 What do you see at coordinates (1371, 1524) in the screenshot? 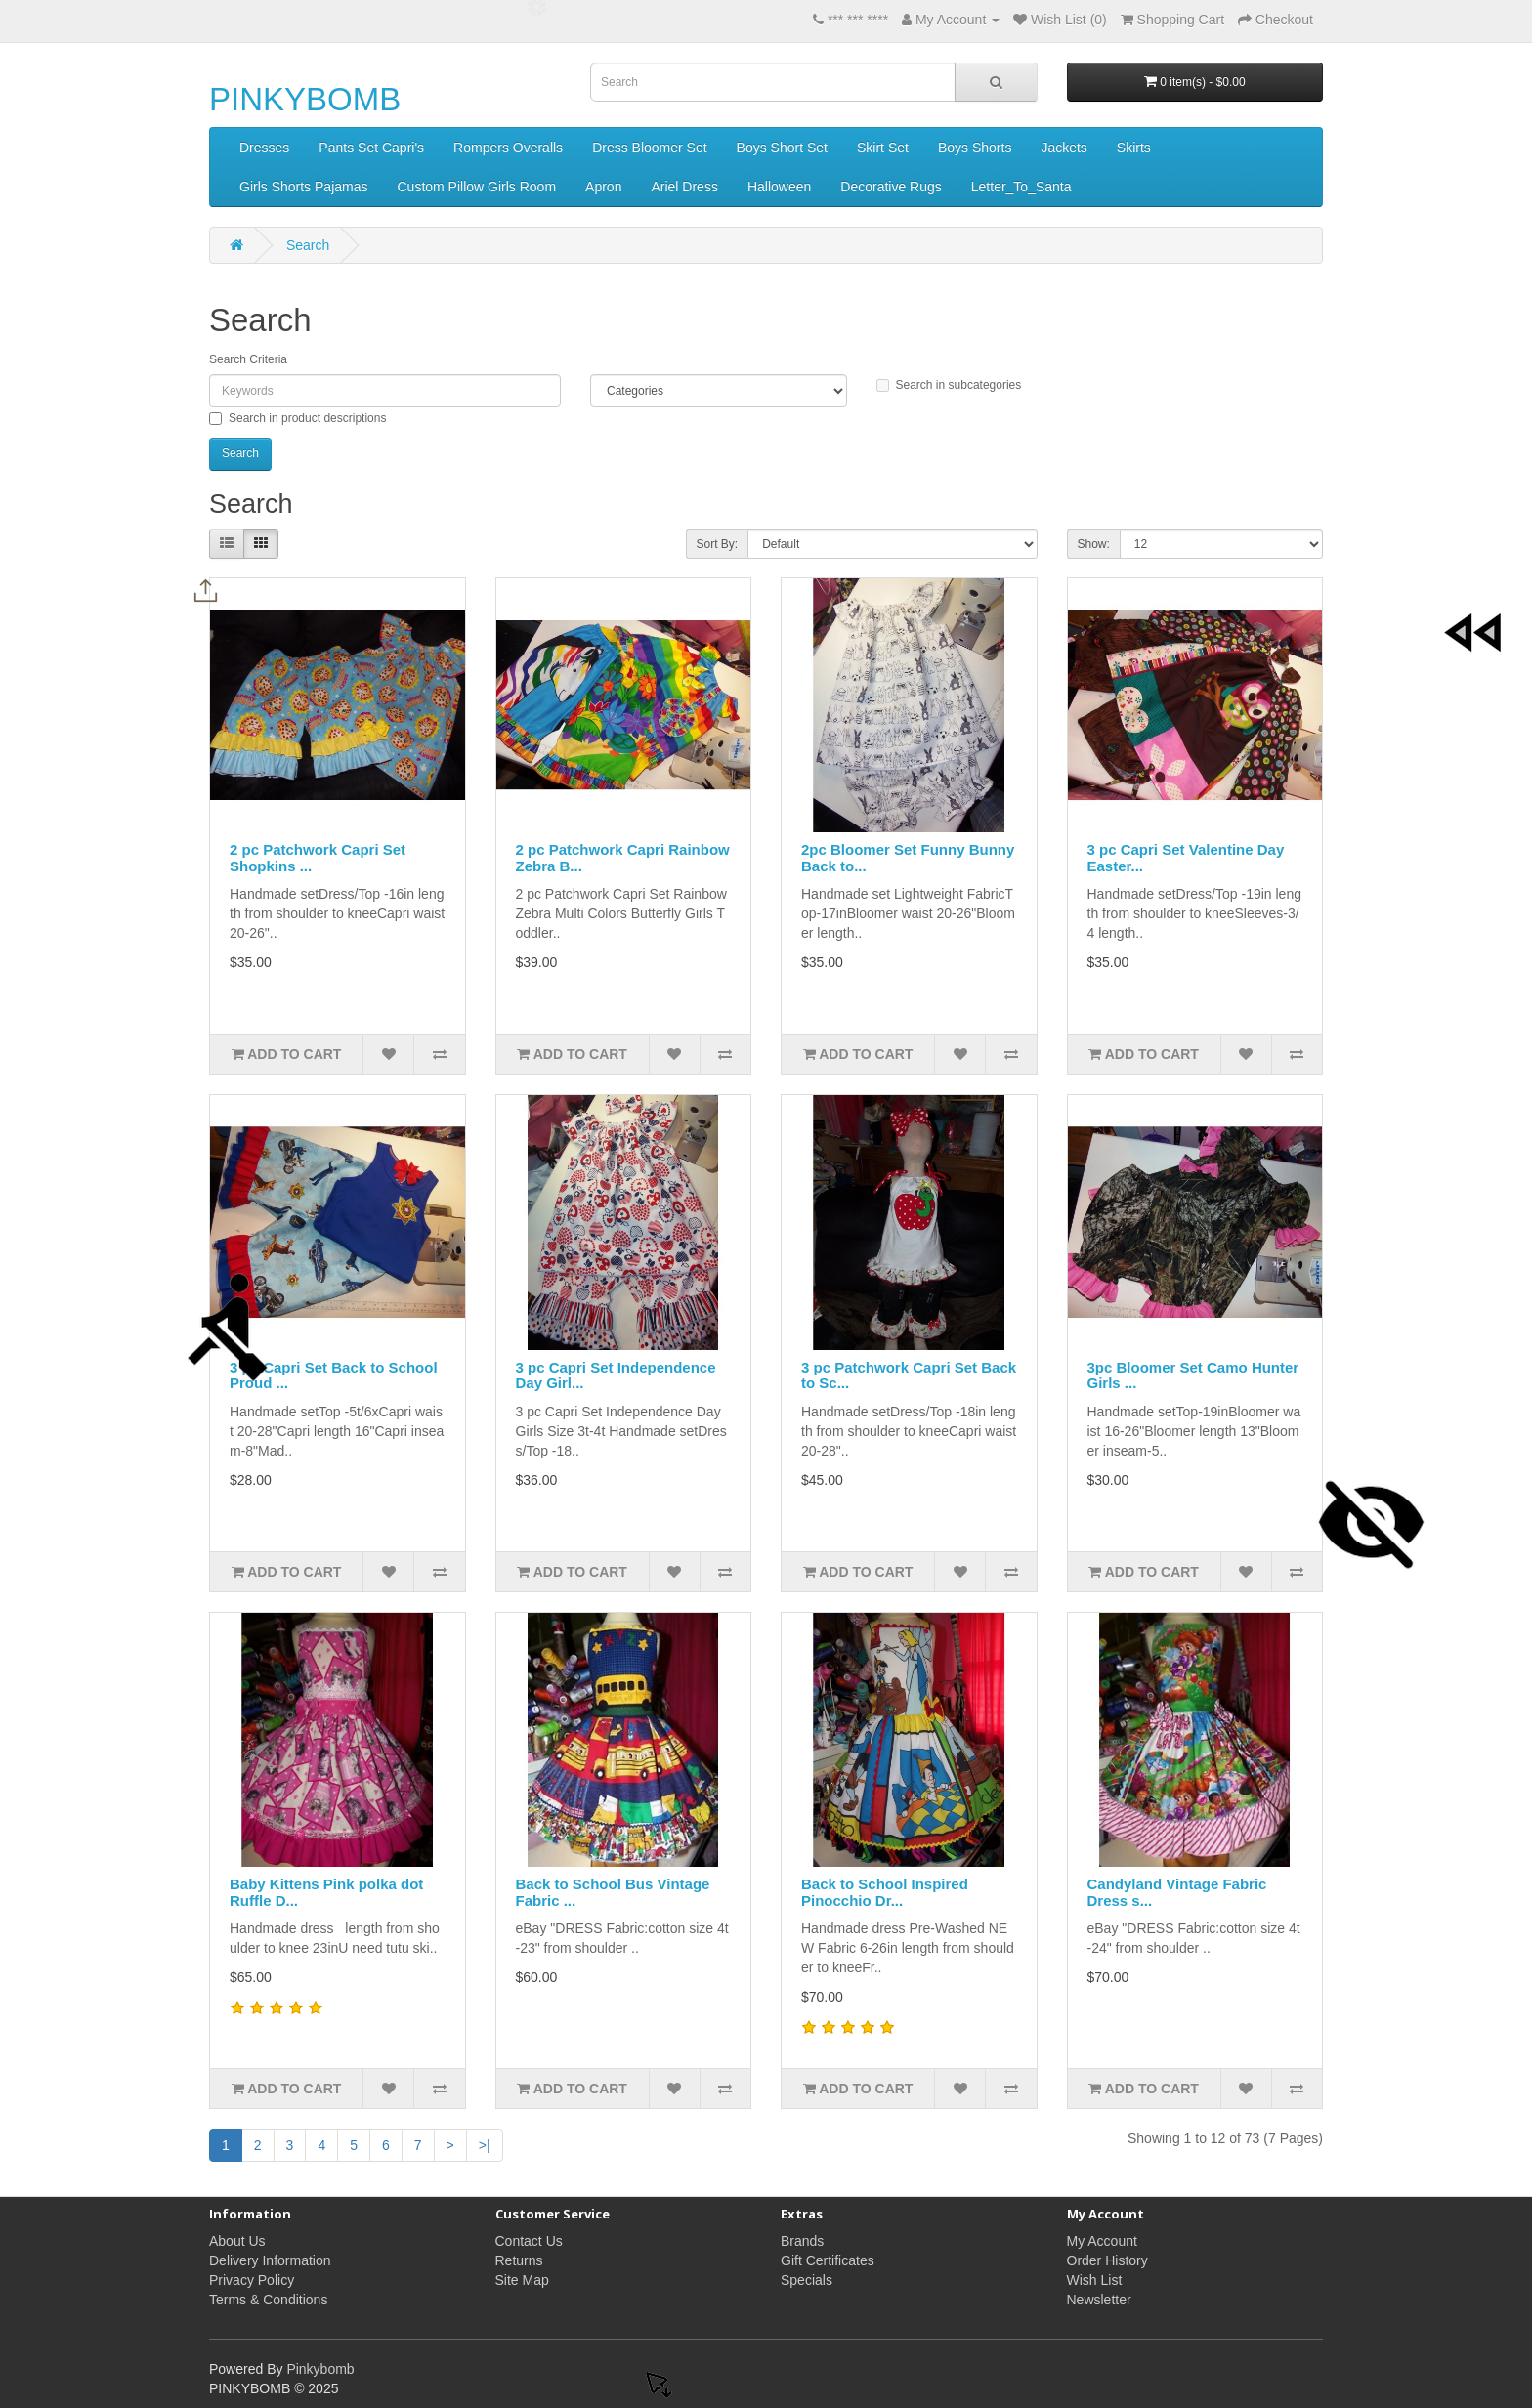
I see `hide password or sensitive content` at bounding box center [1371, 1524].